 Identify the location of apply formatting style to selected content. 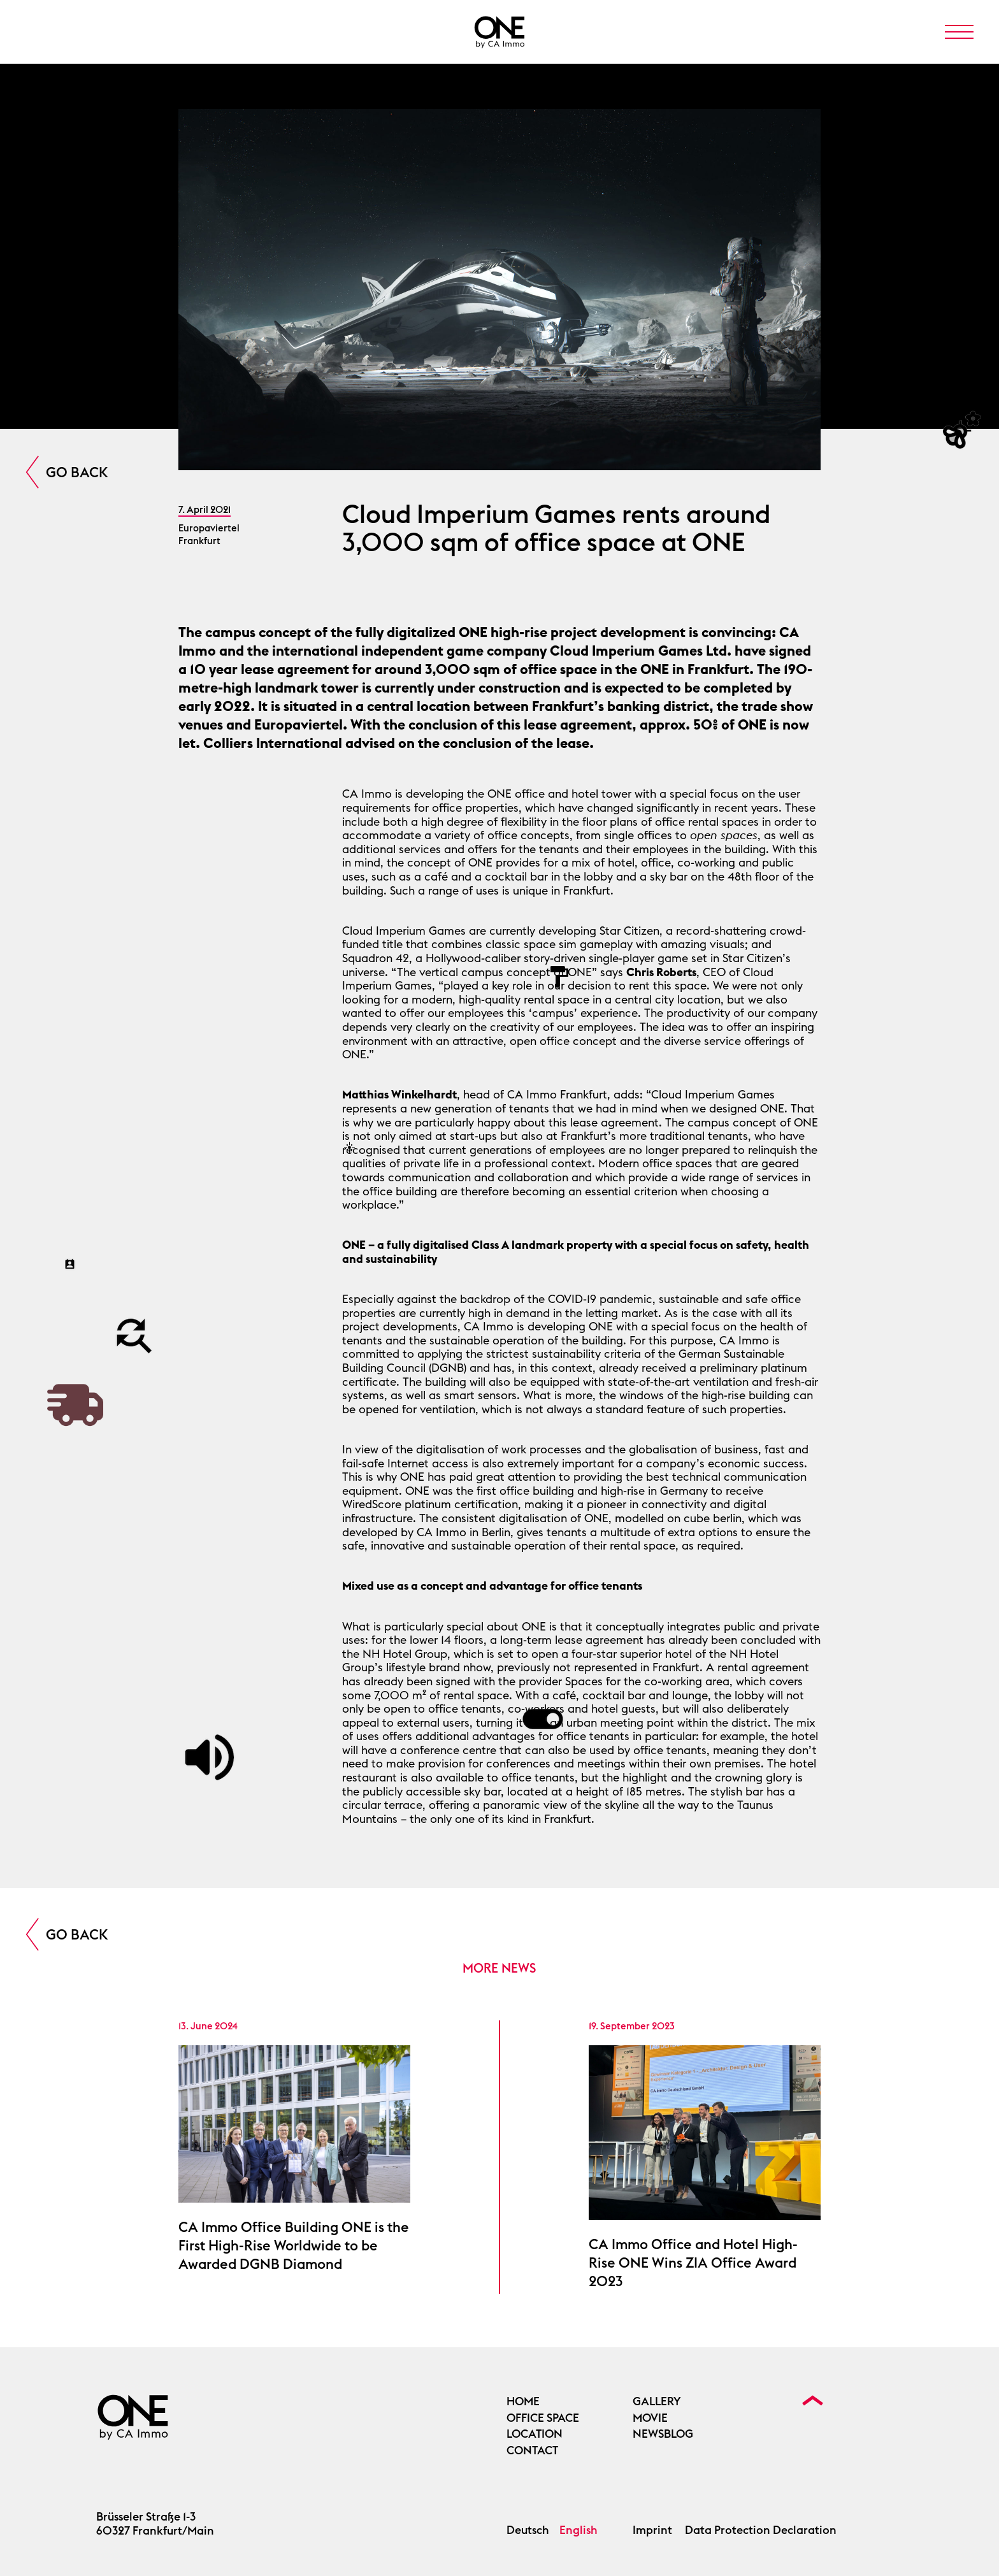
(559, 977).